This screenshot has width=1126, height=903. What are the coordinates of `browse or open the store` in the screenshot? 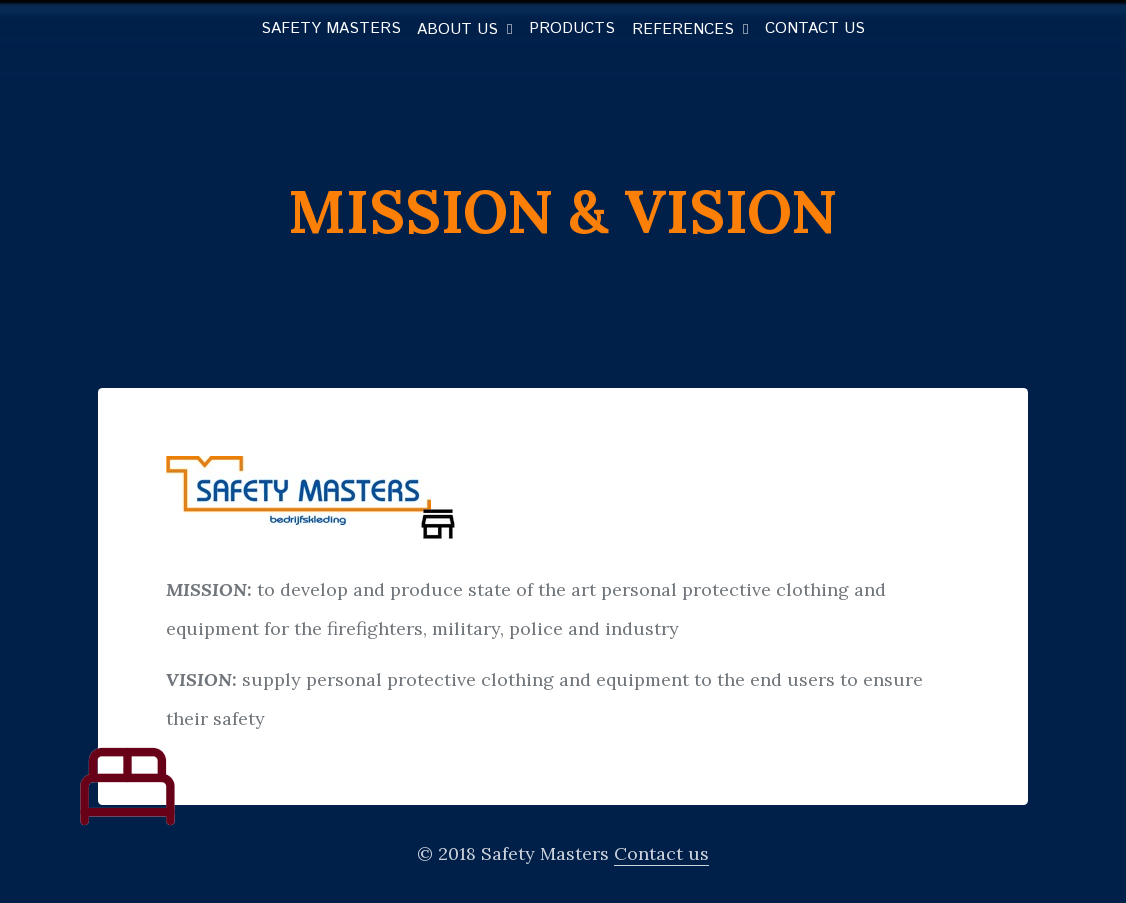 It's located at (438, 524).